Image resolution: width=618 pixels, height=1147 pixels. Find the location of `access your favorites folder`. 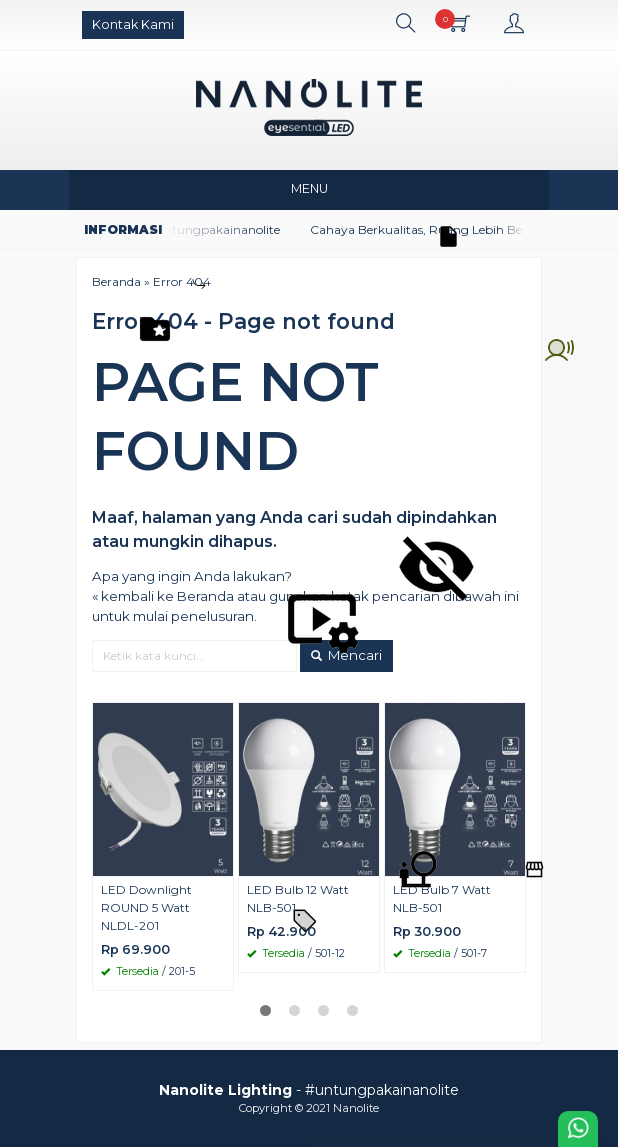

access your favorites folder is located at coordinates (155, 329).